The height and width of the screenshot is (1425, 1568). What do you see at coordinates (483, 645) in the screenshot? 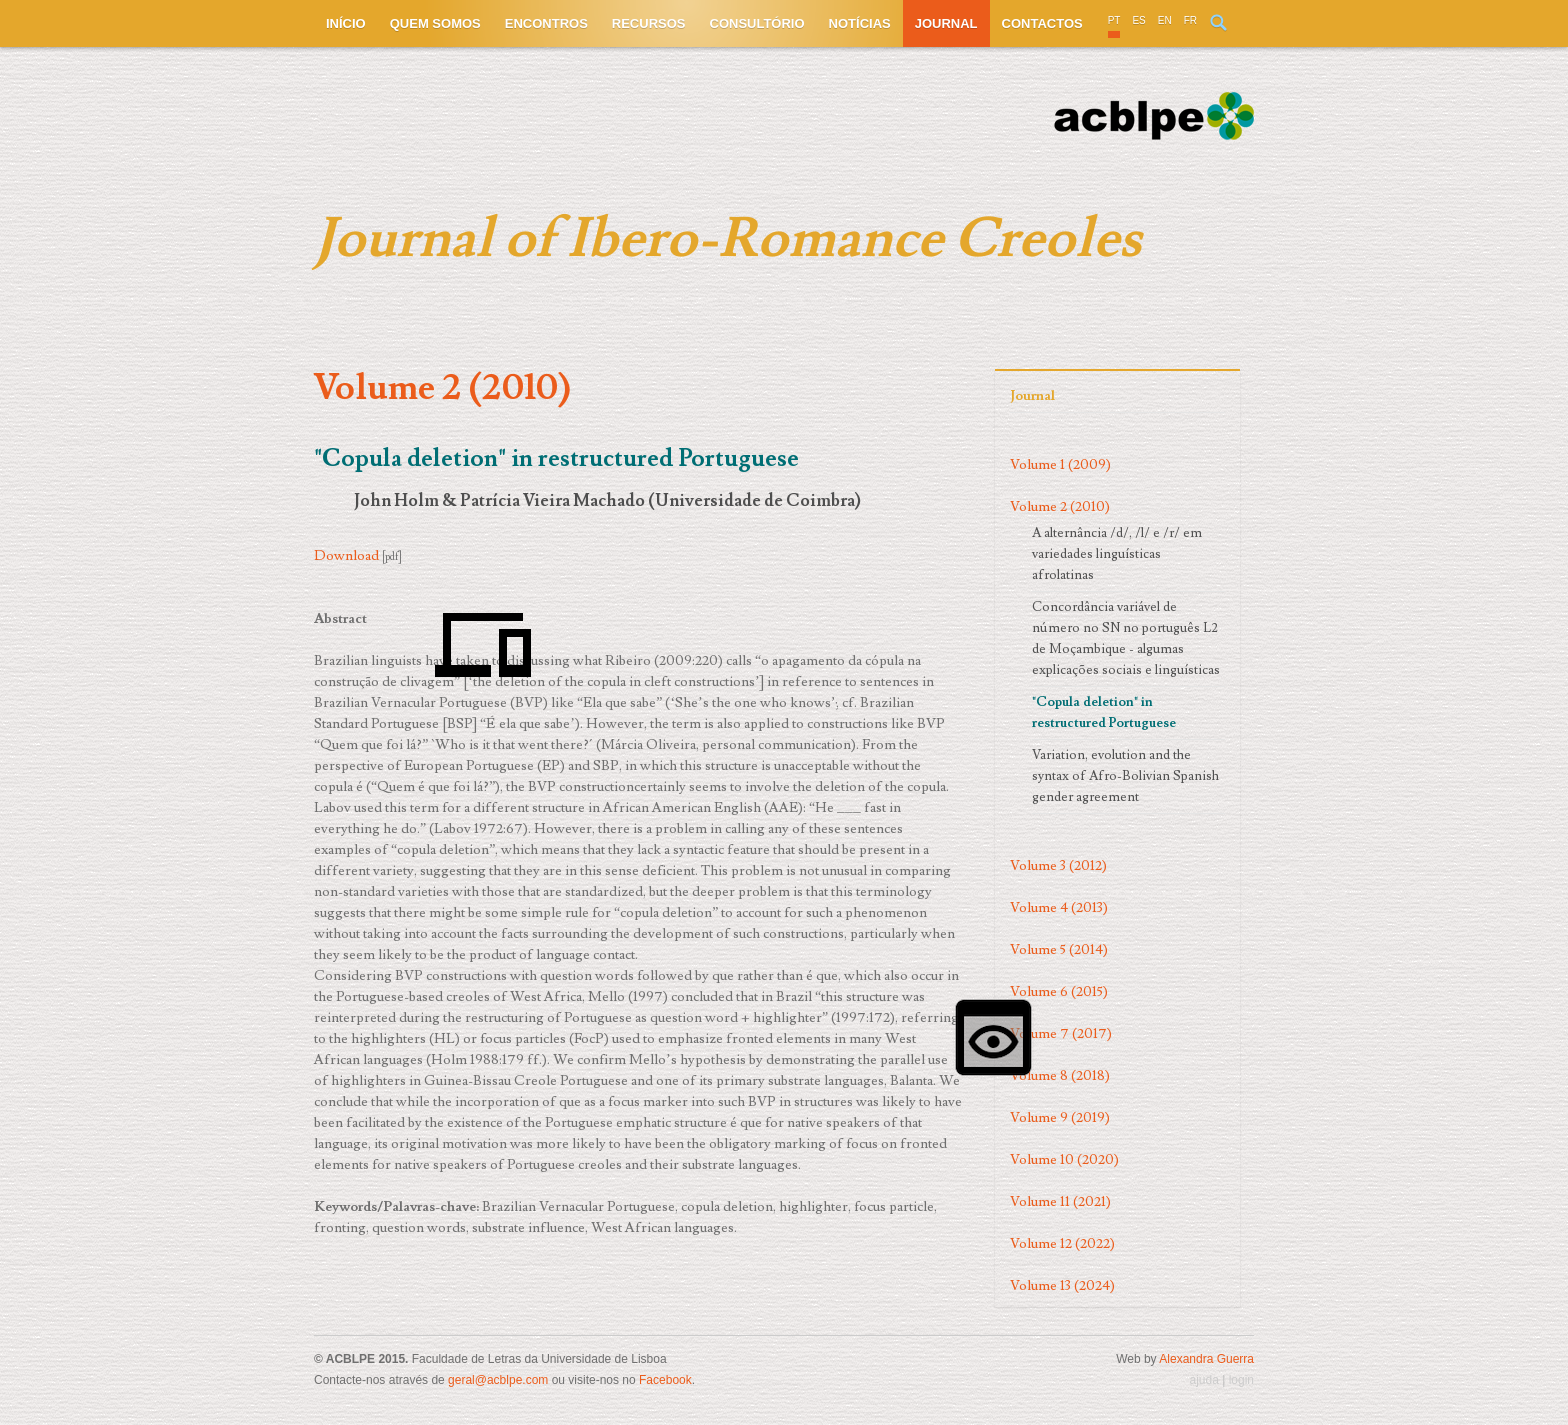
I see `view connected devices` at bounding box center [483, 645].